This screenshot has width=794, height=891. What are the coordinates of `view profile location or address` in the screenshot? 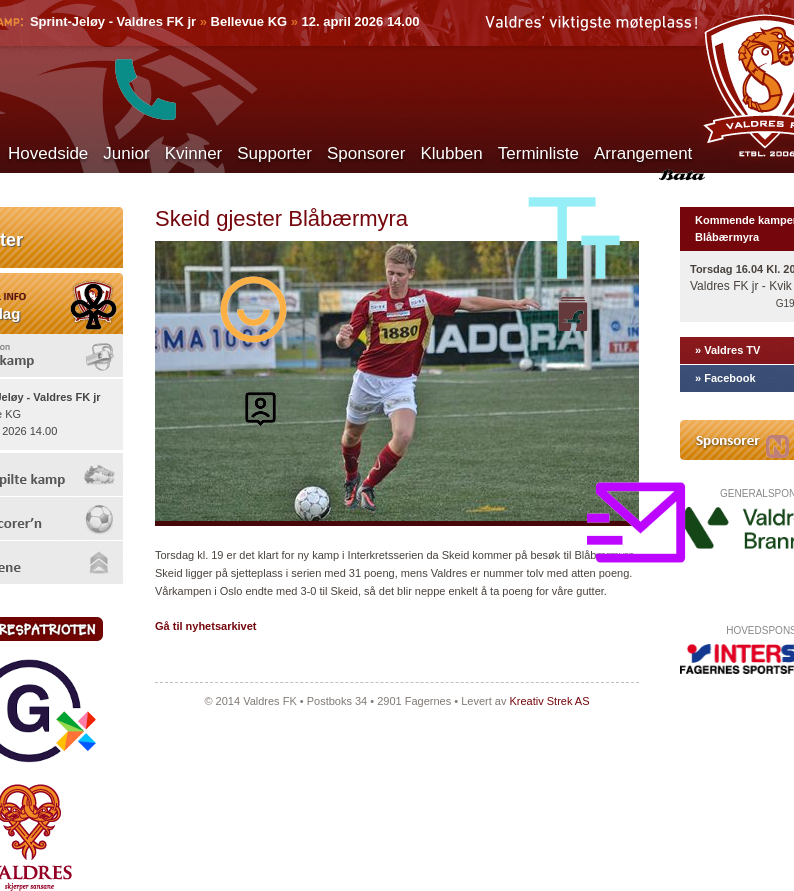 It's located at (260, 407).